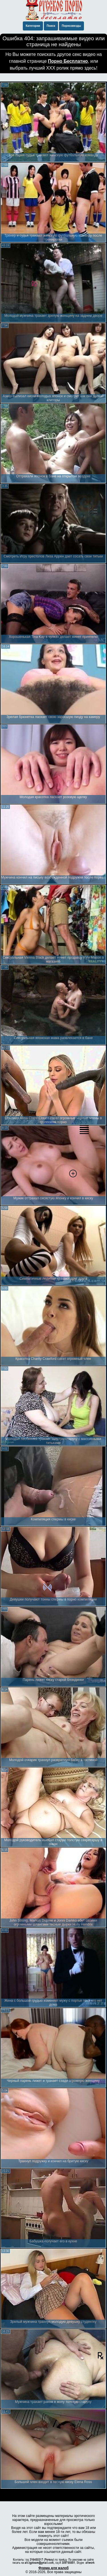  Describe the element at coordinates (84, 1129) in the screenshot. I see `justify text alignment` at that location.